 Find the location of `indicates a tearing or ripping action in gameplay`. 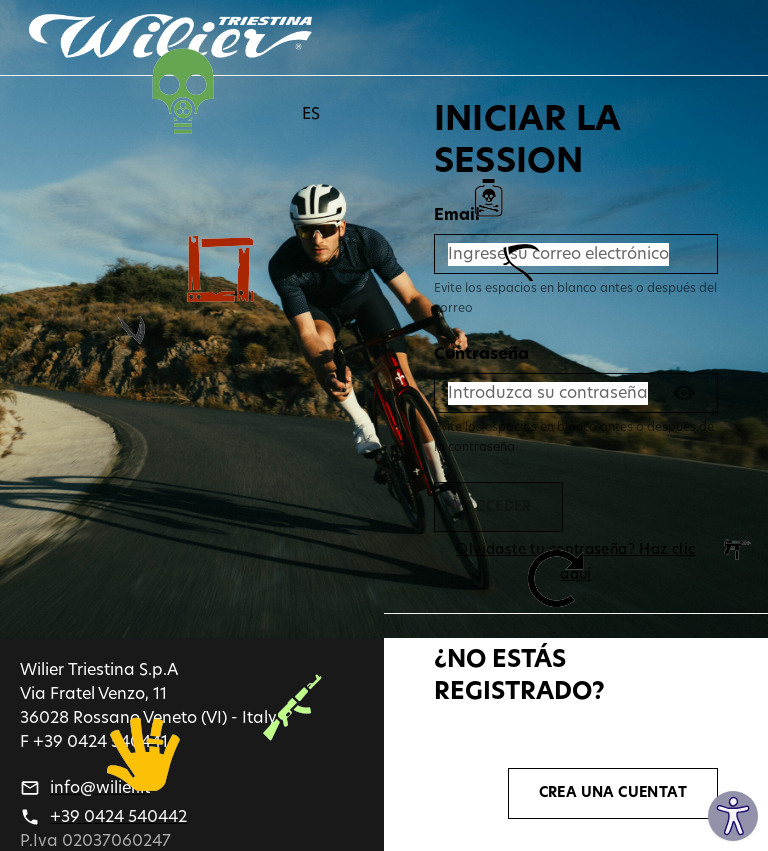

indicates a tearing or ripping action in gameplay is located at coordinates (131, 330).